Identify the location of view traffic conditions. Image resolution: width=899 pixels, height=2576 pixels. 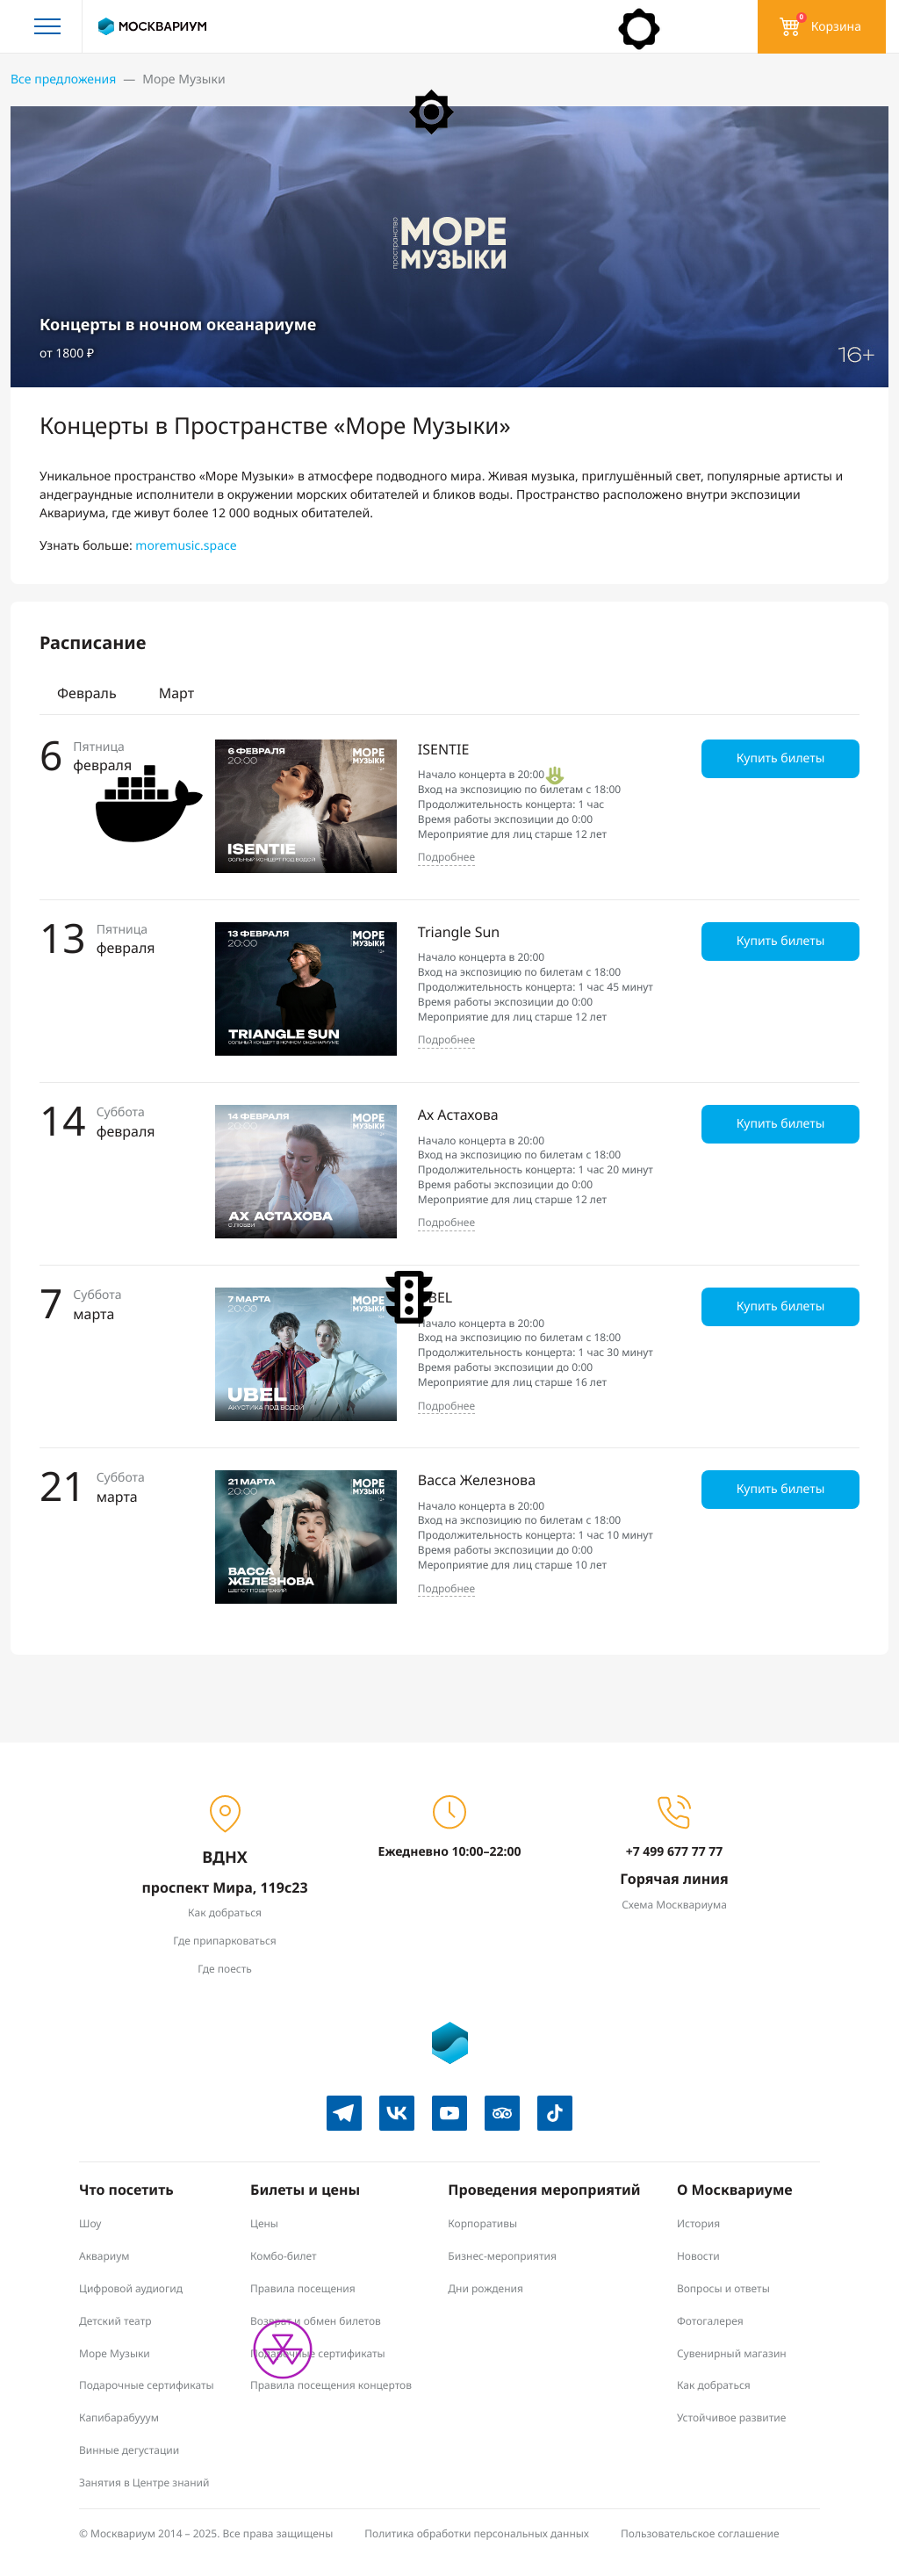
(409, 1297).